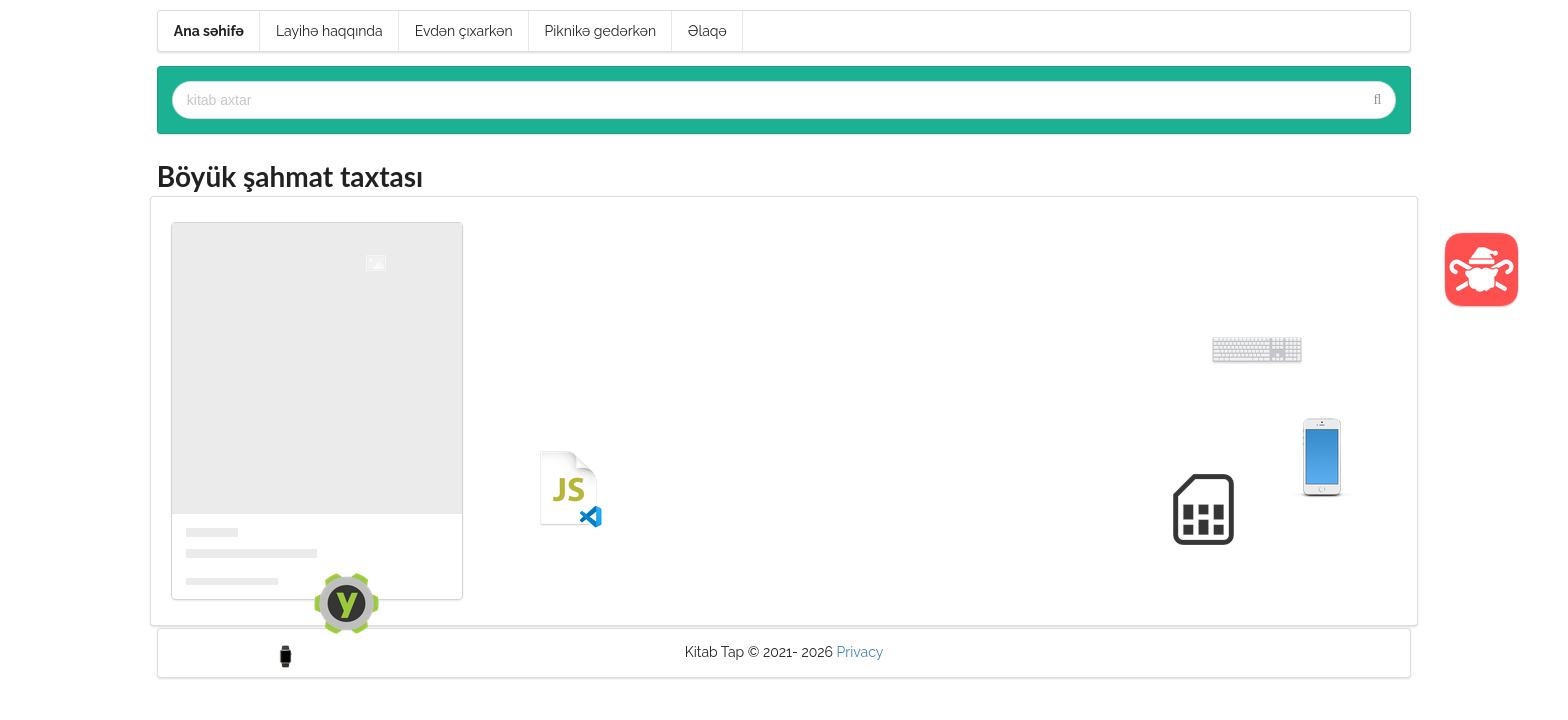  What do you see at coordinates (285, 656) in the screenshot?
I see `manage connected Apple Watch device` at bounding box center [285, 656].